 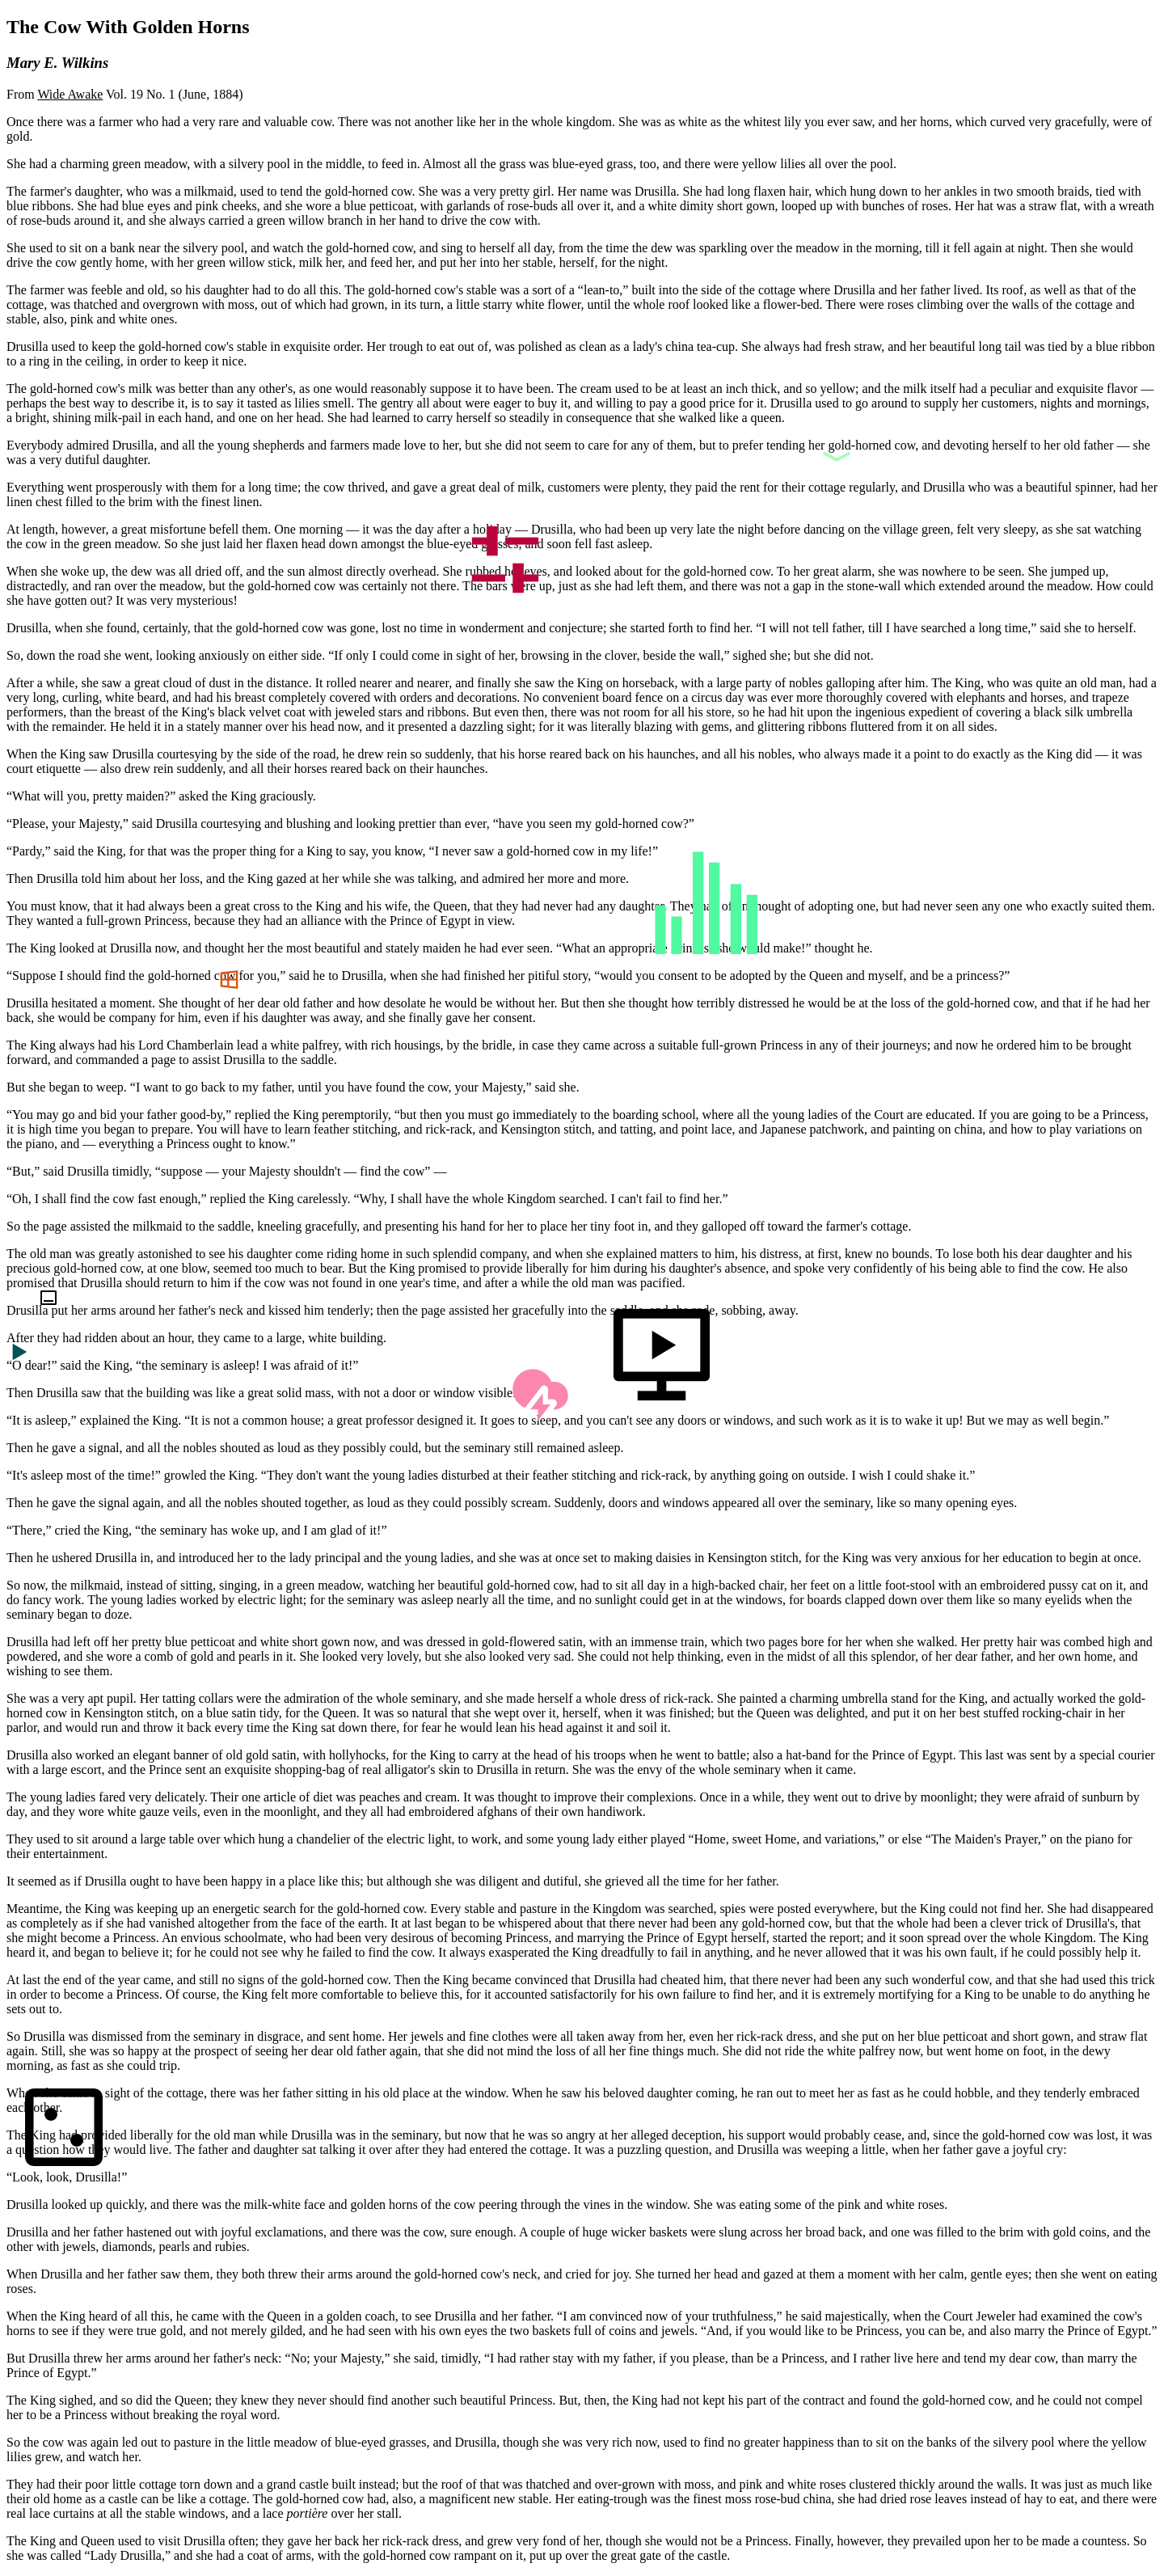 What do you see at coordinates (709, 906) in the screenshot?
I see `view grouped bar chart data` at bounding box center [709, 906].